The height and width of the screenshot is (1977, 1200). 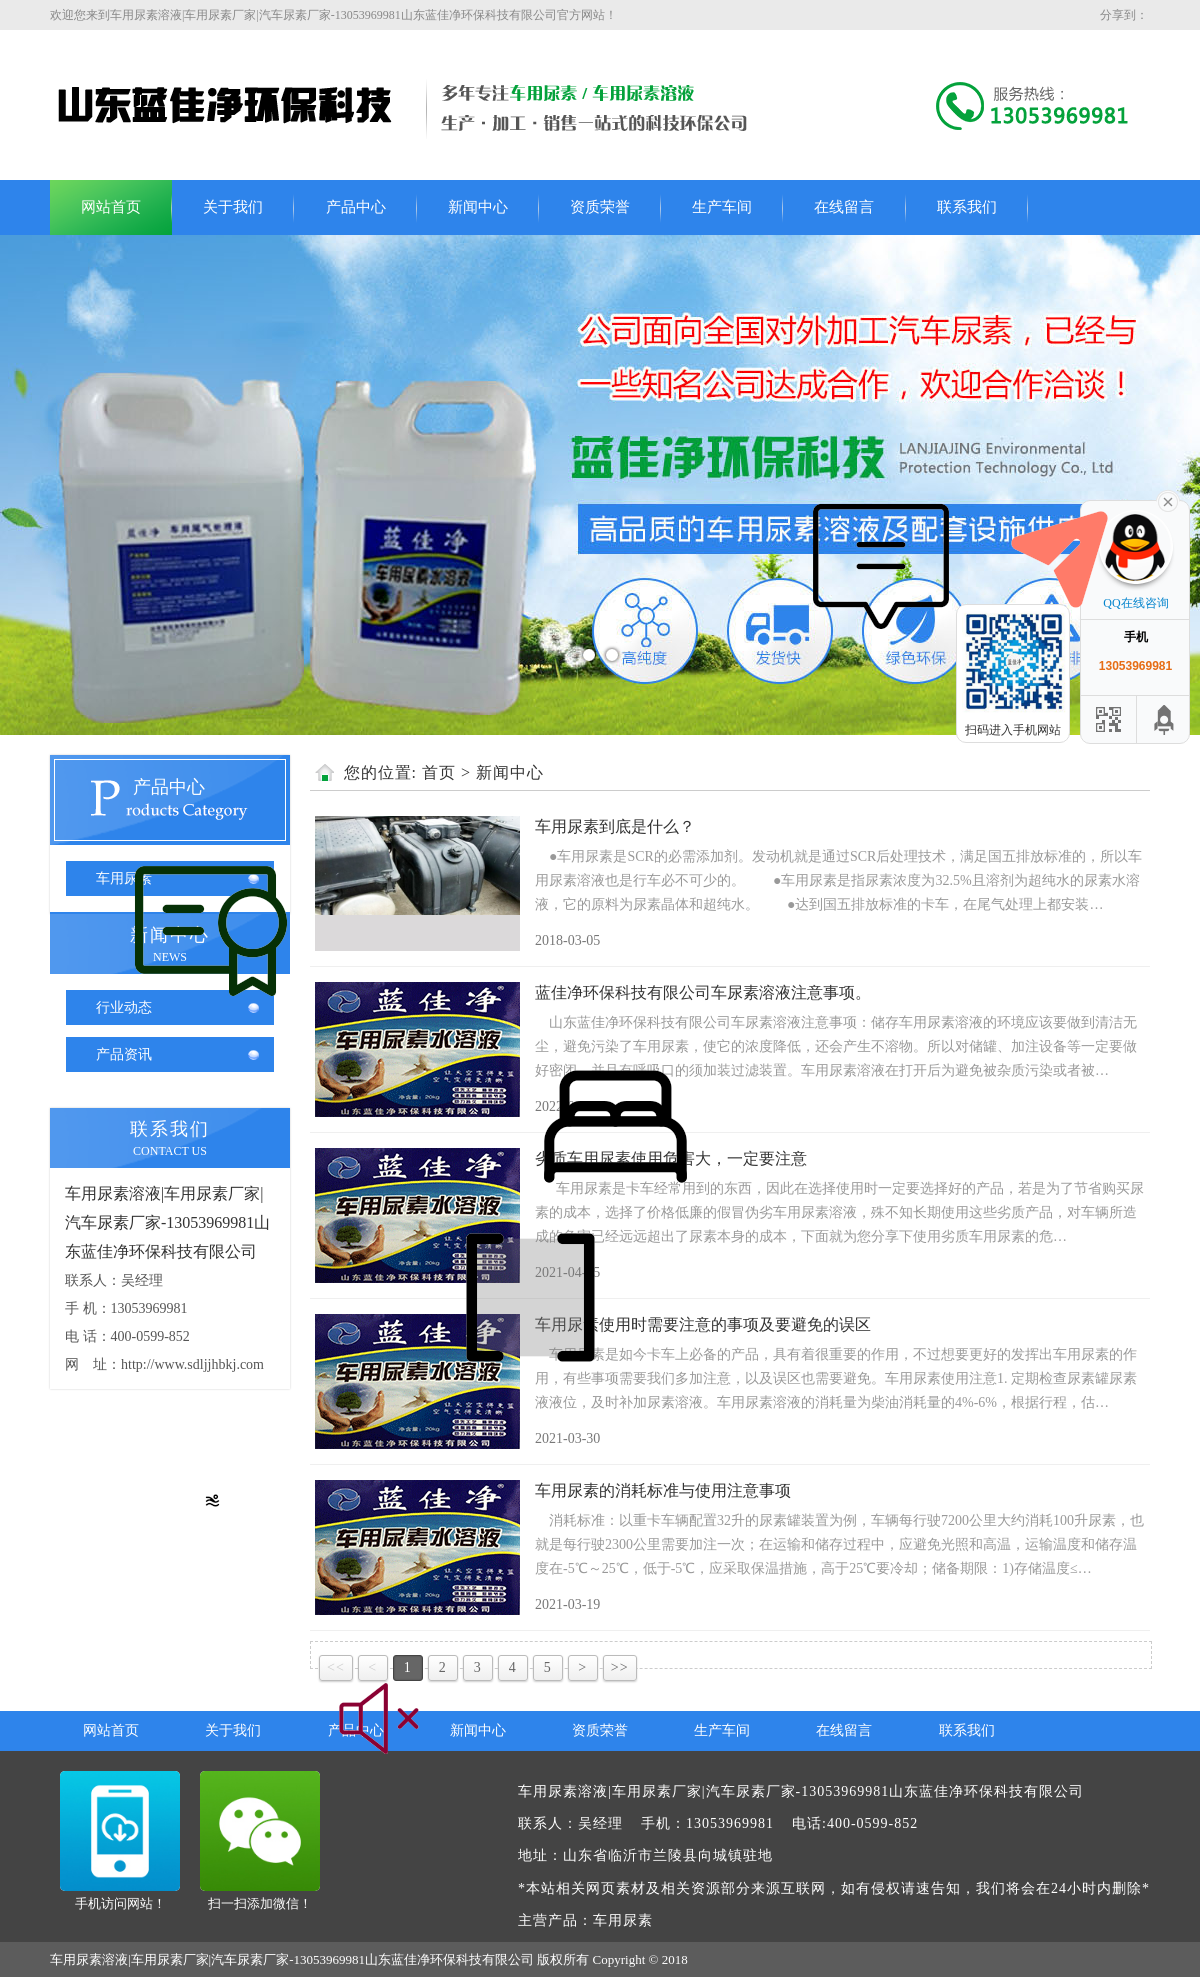 What do you see at coordinates (881, 561) in the screenshot?
I see `open chat or messaging` at bounding box center [881, 561].